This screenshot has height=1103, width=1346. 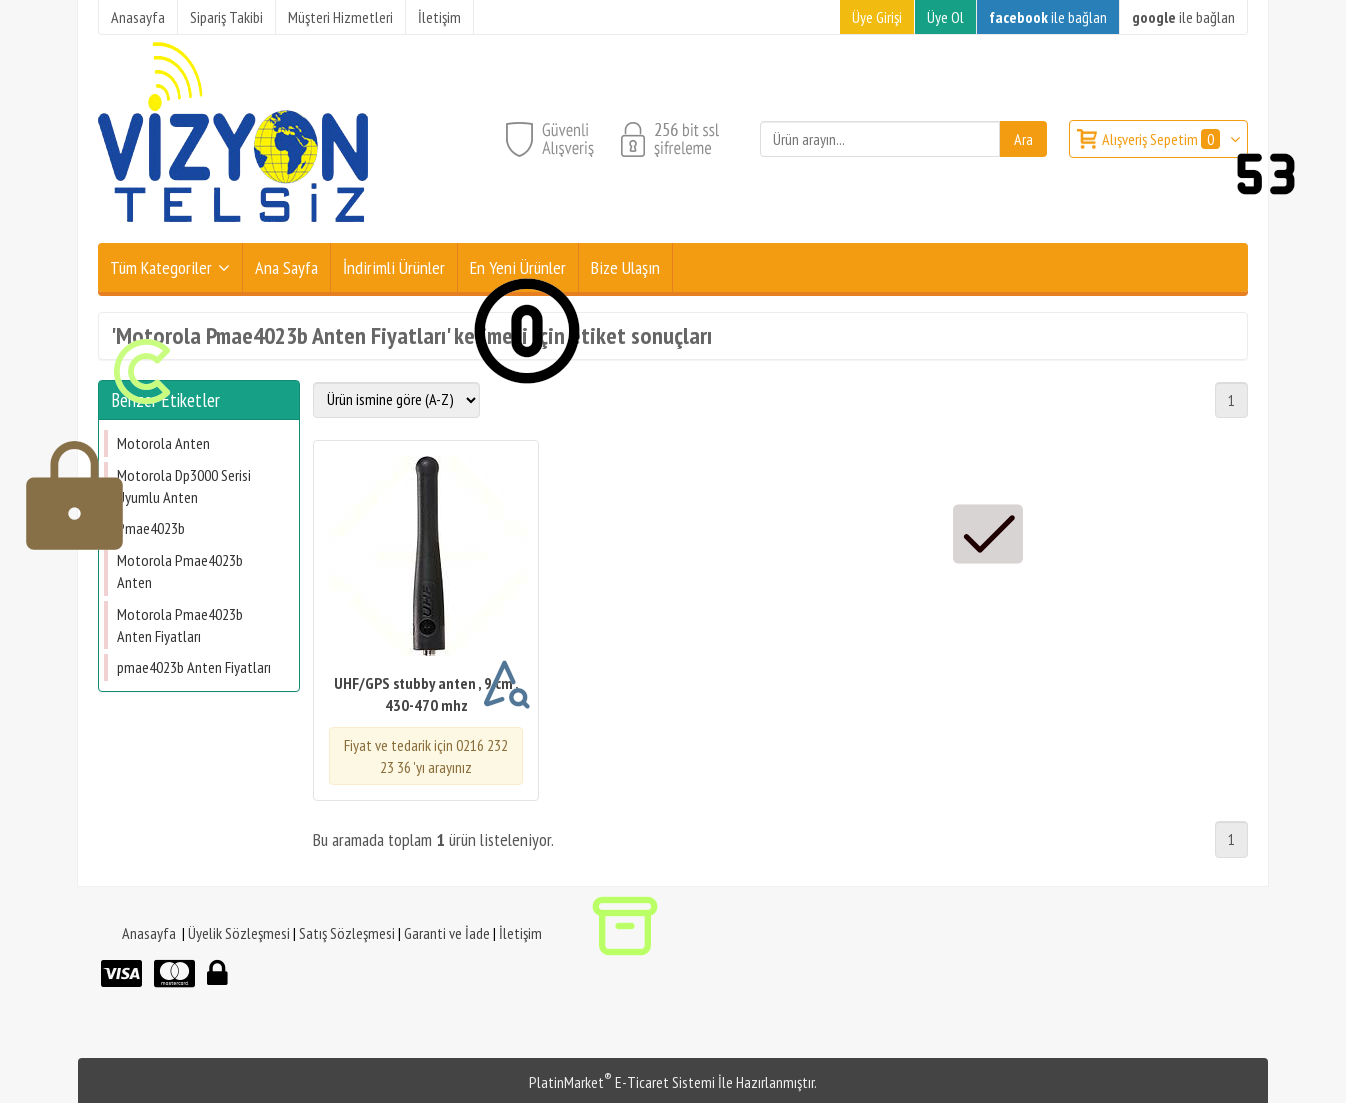 I want to click on archive this item, so click(x=625, y=926).